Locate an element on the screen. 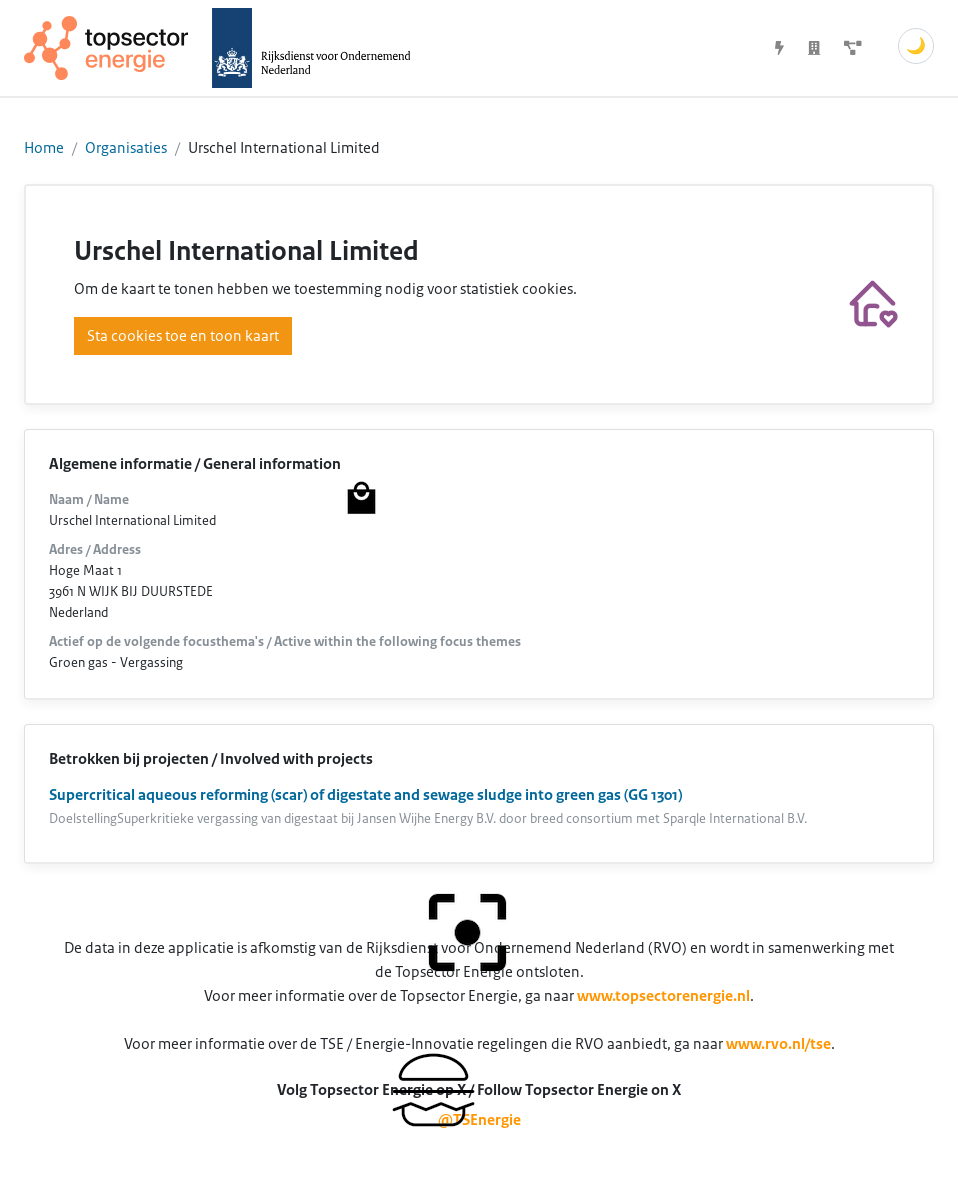 This screenshot has height=1180, width=958. open shopping bag or cart is located at coordinates (361, 498).